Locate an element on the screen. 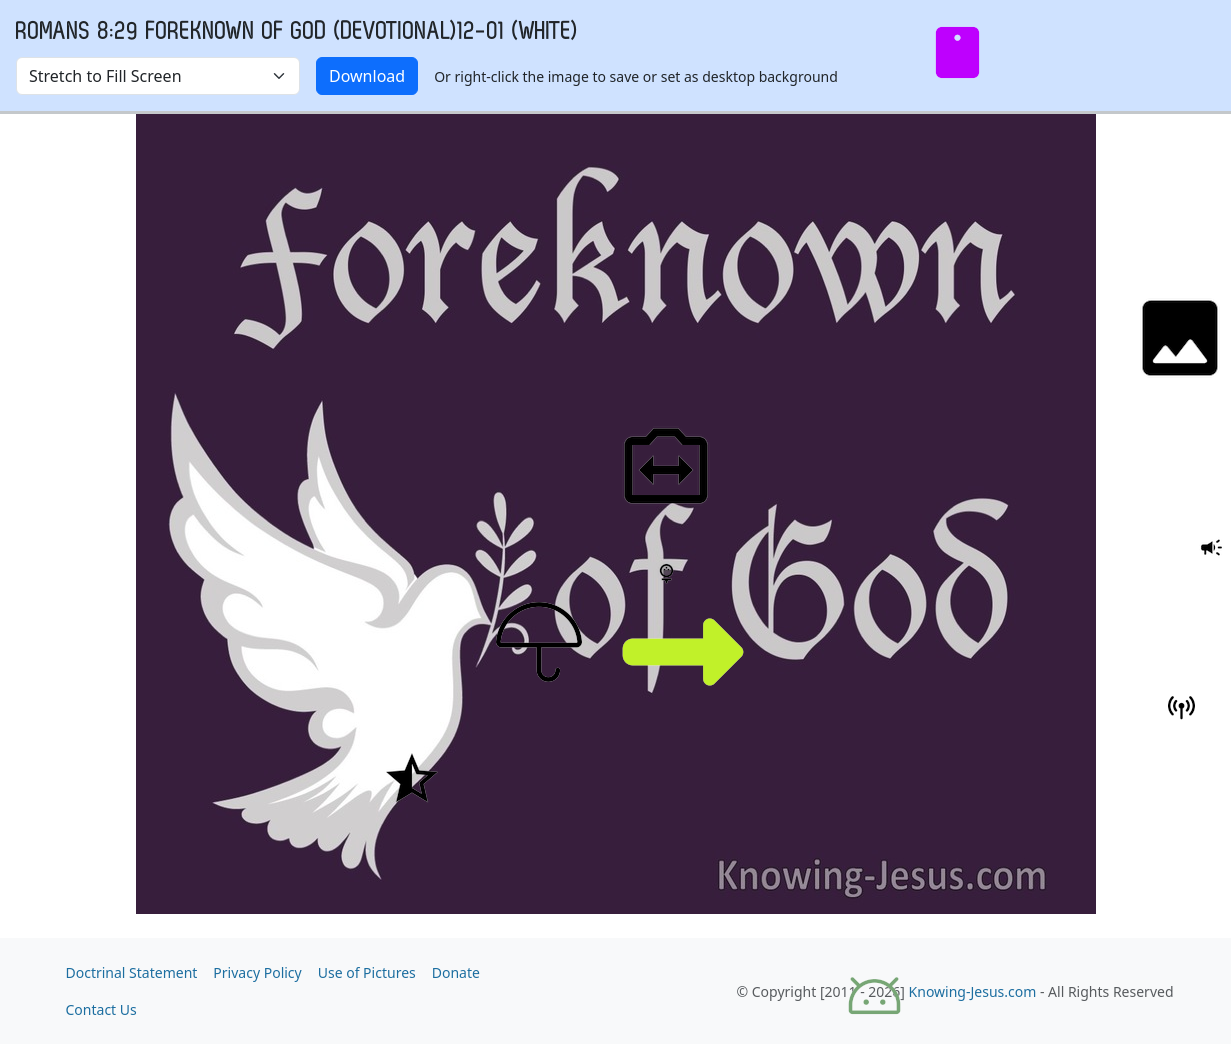  android operating system indicator is located at coordinates (874, 997).